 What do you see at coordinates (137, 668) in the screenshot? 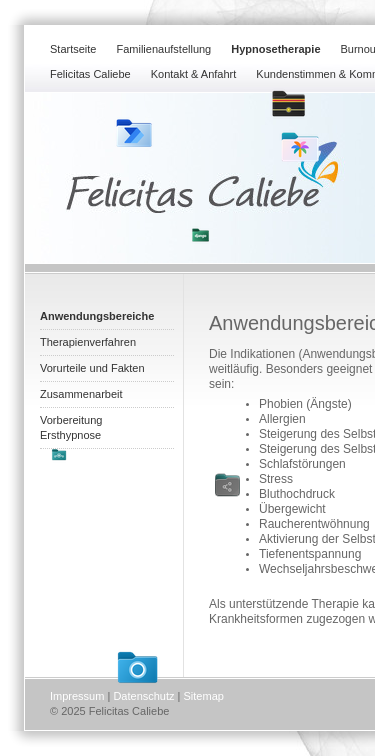
I see `open cortana-related files folder` at bounding box center [137, 668].